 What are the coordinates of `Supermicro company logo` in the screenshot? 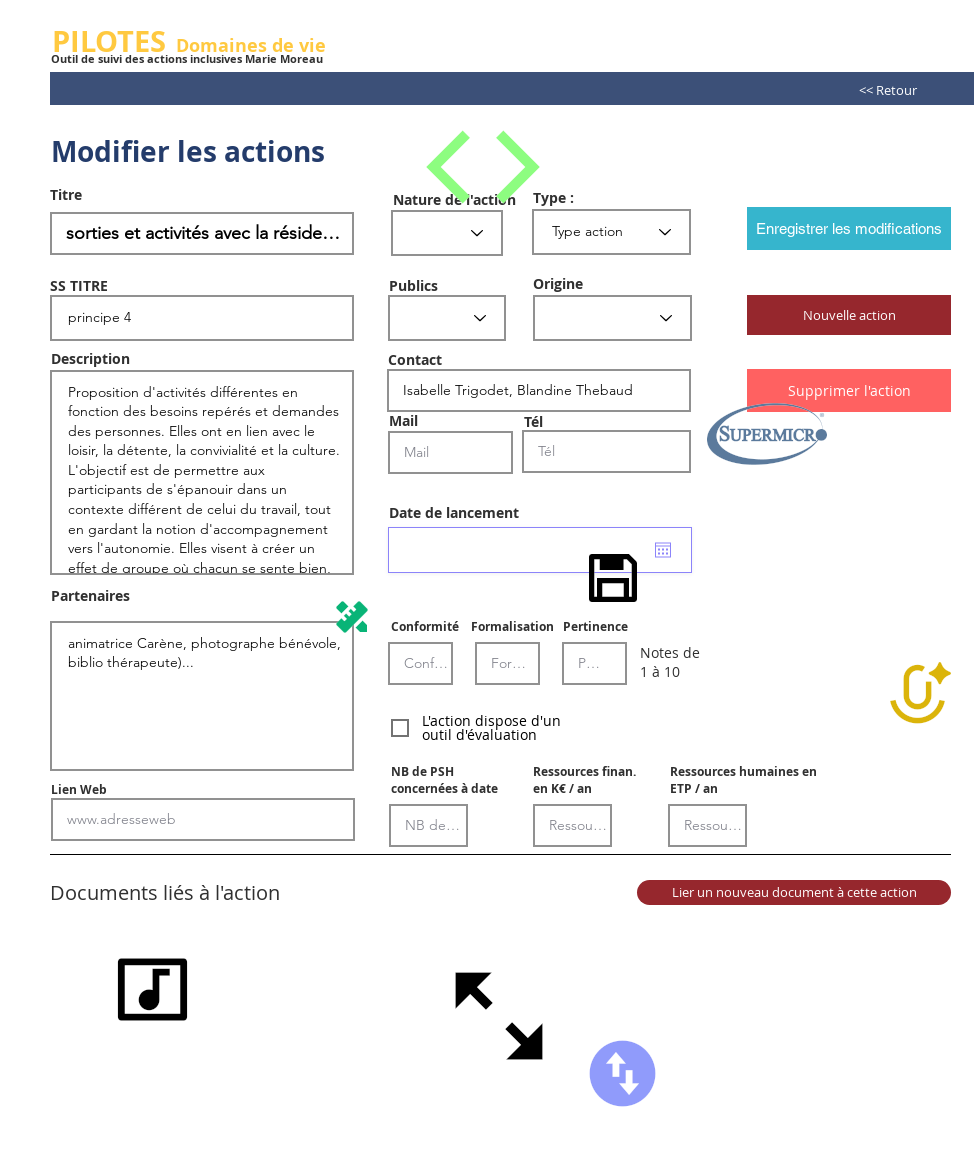 It's located at (767, 434).